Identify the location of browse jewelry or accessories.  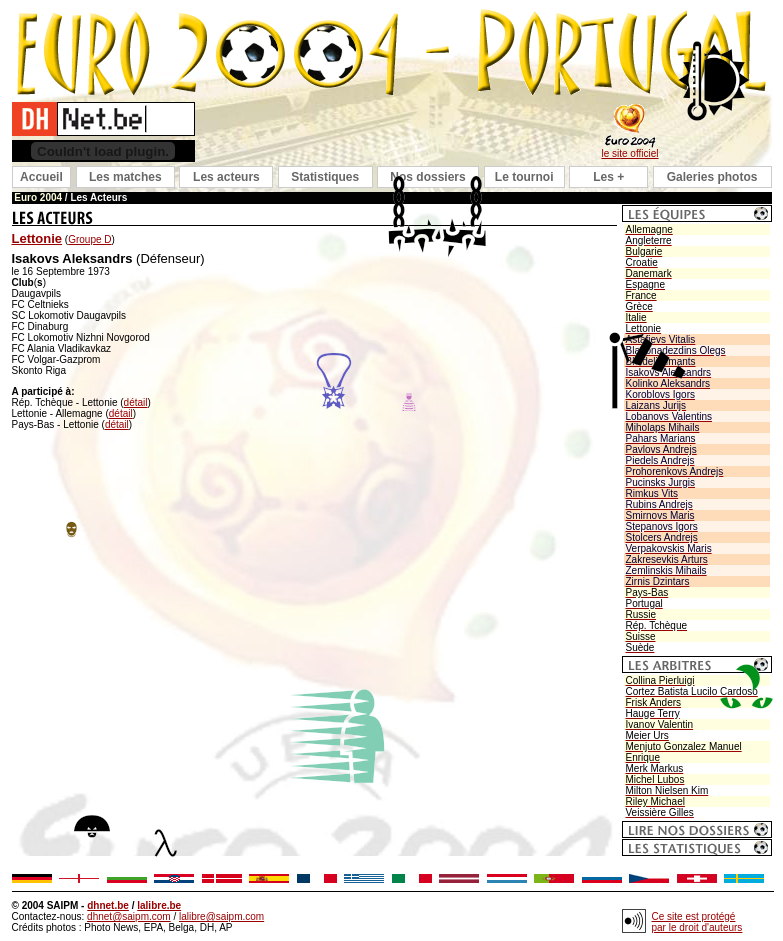
(334, 381).